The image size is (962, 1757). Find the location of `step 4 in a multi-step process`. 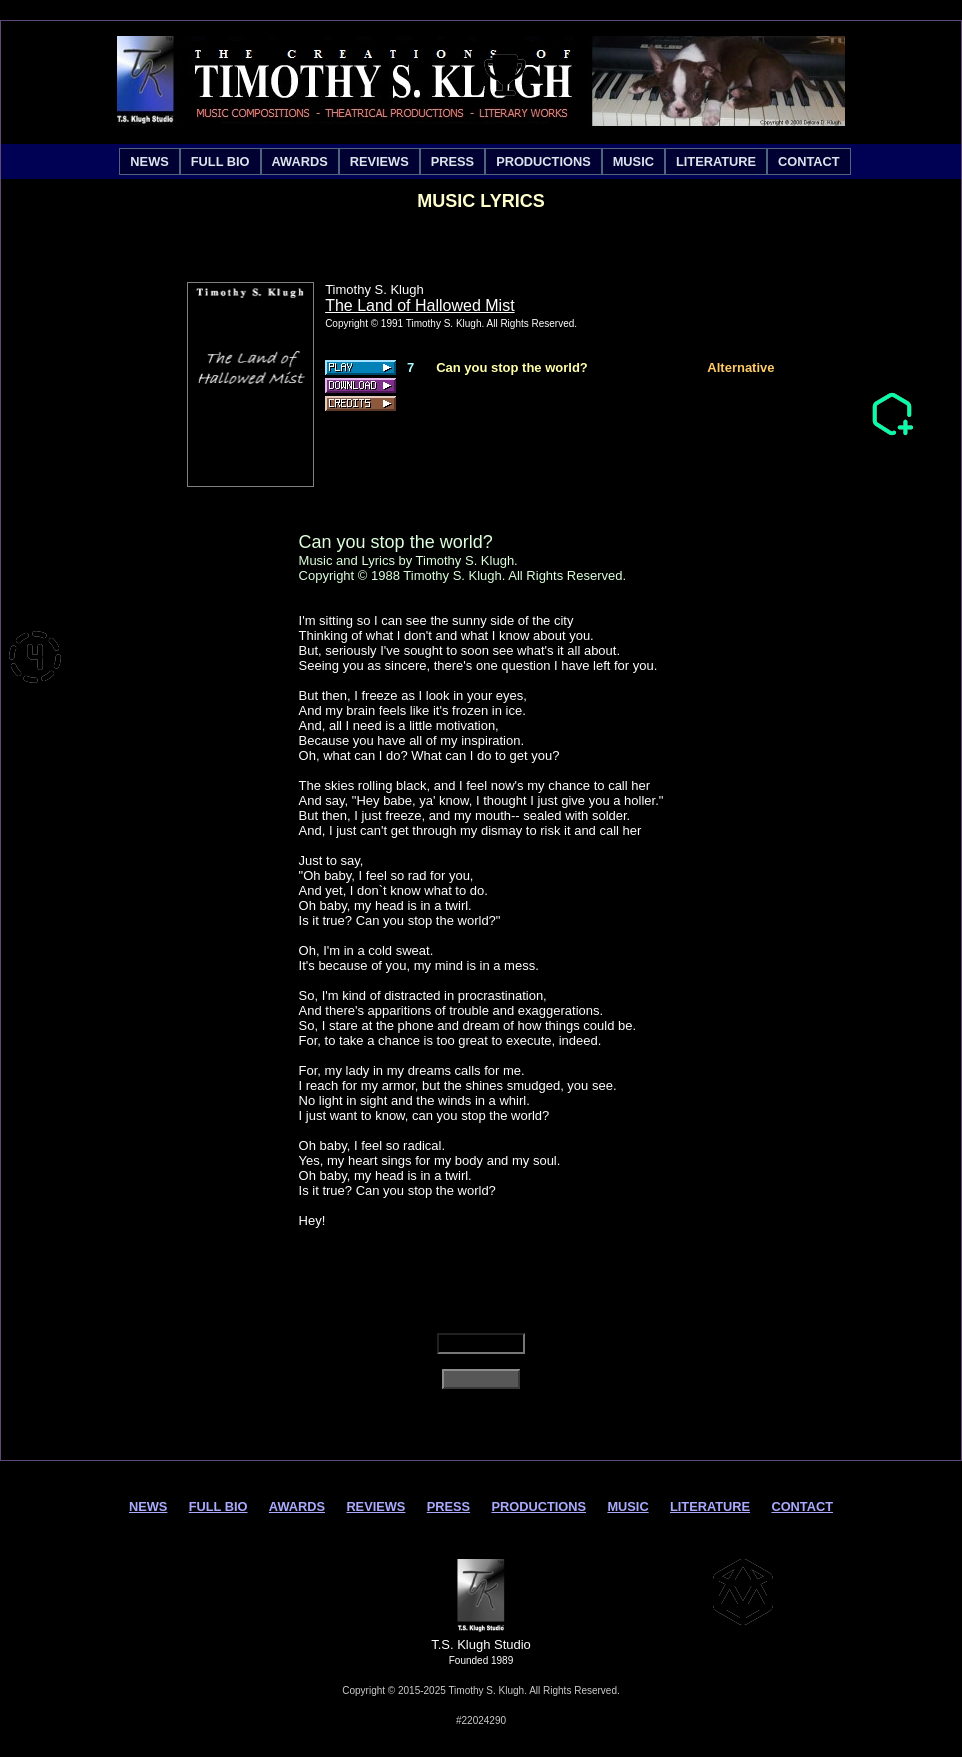

step 4 in a multi-step process is located at coordinates (35, 657).